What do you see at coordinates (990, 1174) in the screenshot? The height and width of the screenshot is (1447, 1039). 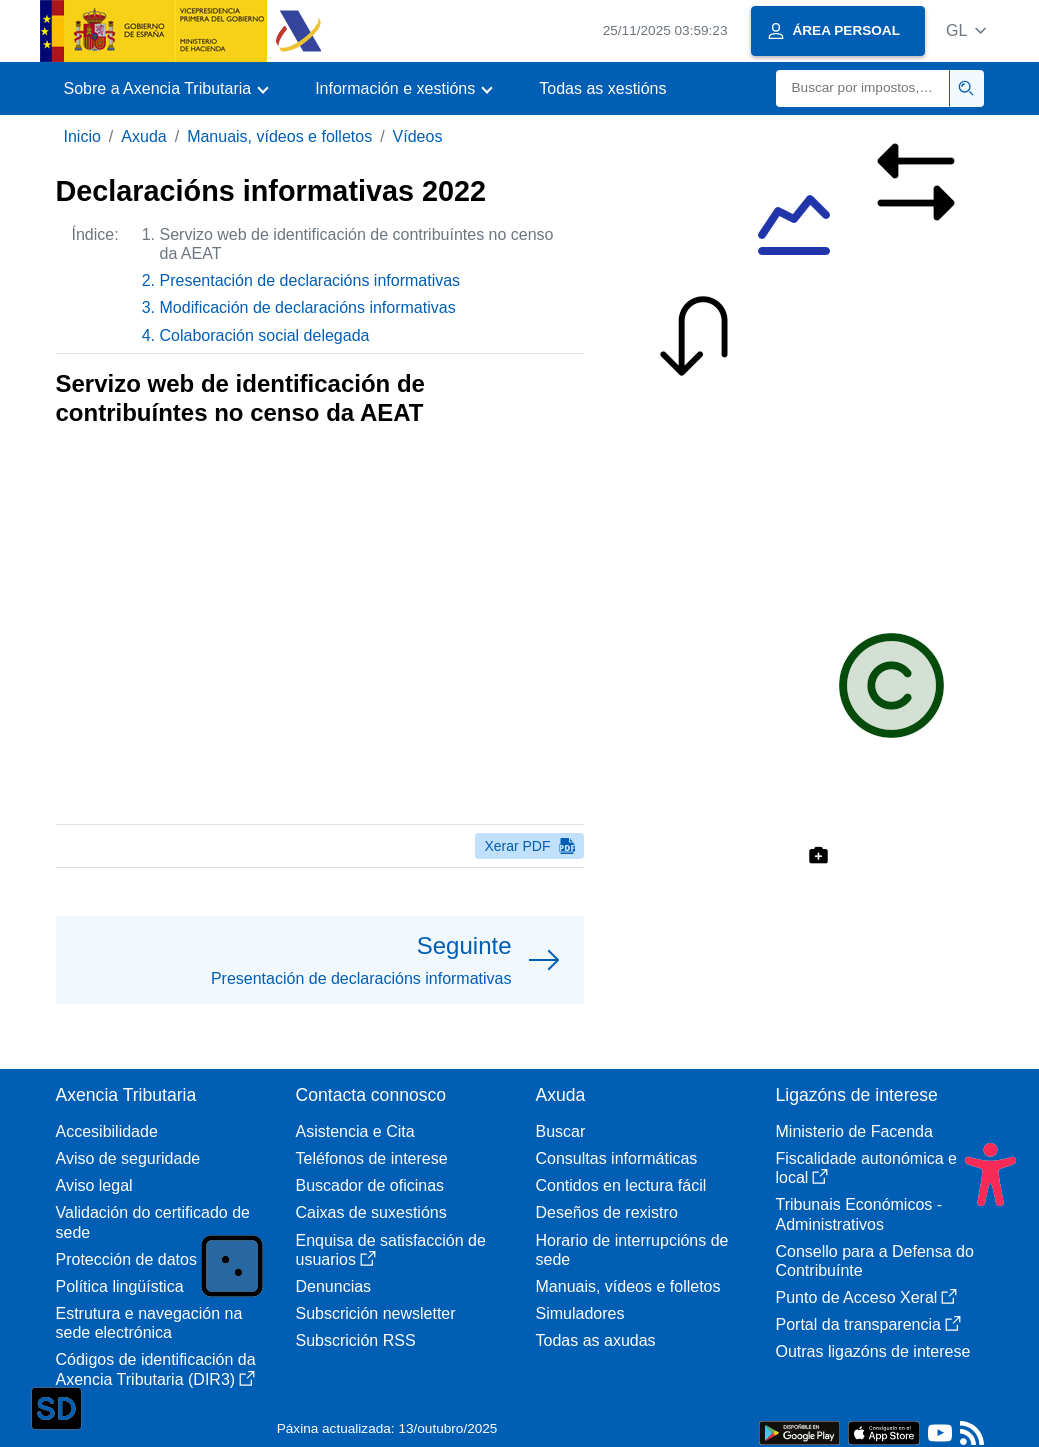 I see `access accessibility settings` at bounding box center [990, 1174].